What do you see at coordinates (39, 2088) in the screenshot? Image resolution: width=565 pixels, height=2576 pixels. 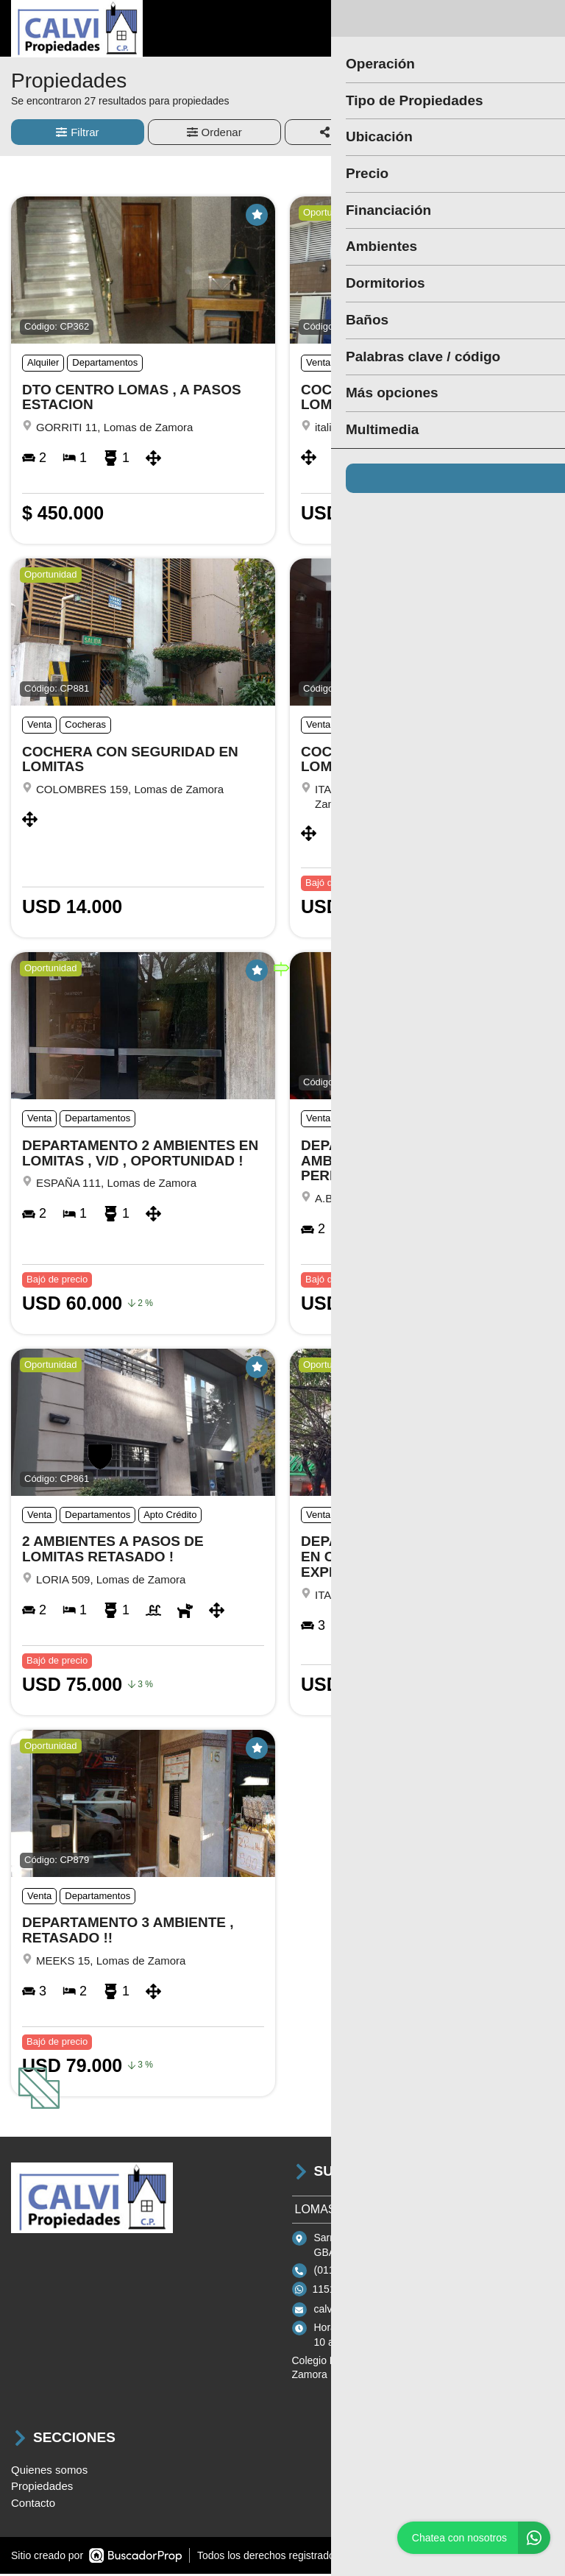 I see `unite or merge two layers` at bounding box center [39, 2088].